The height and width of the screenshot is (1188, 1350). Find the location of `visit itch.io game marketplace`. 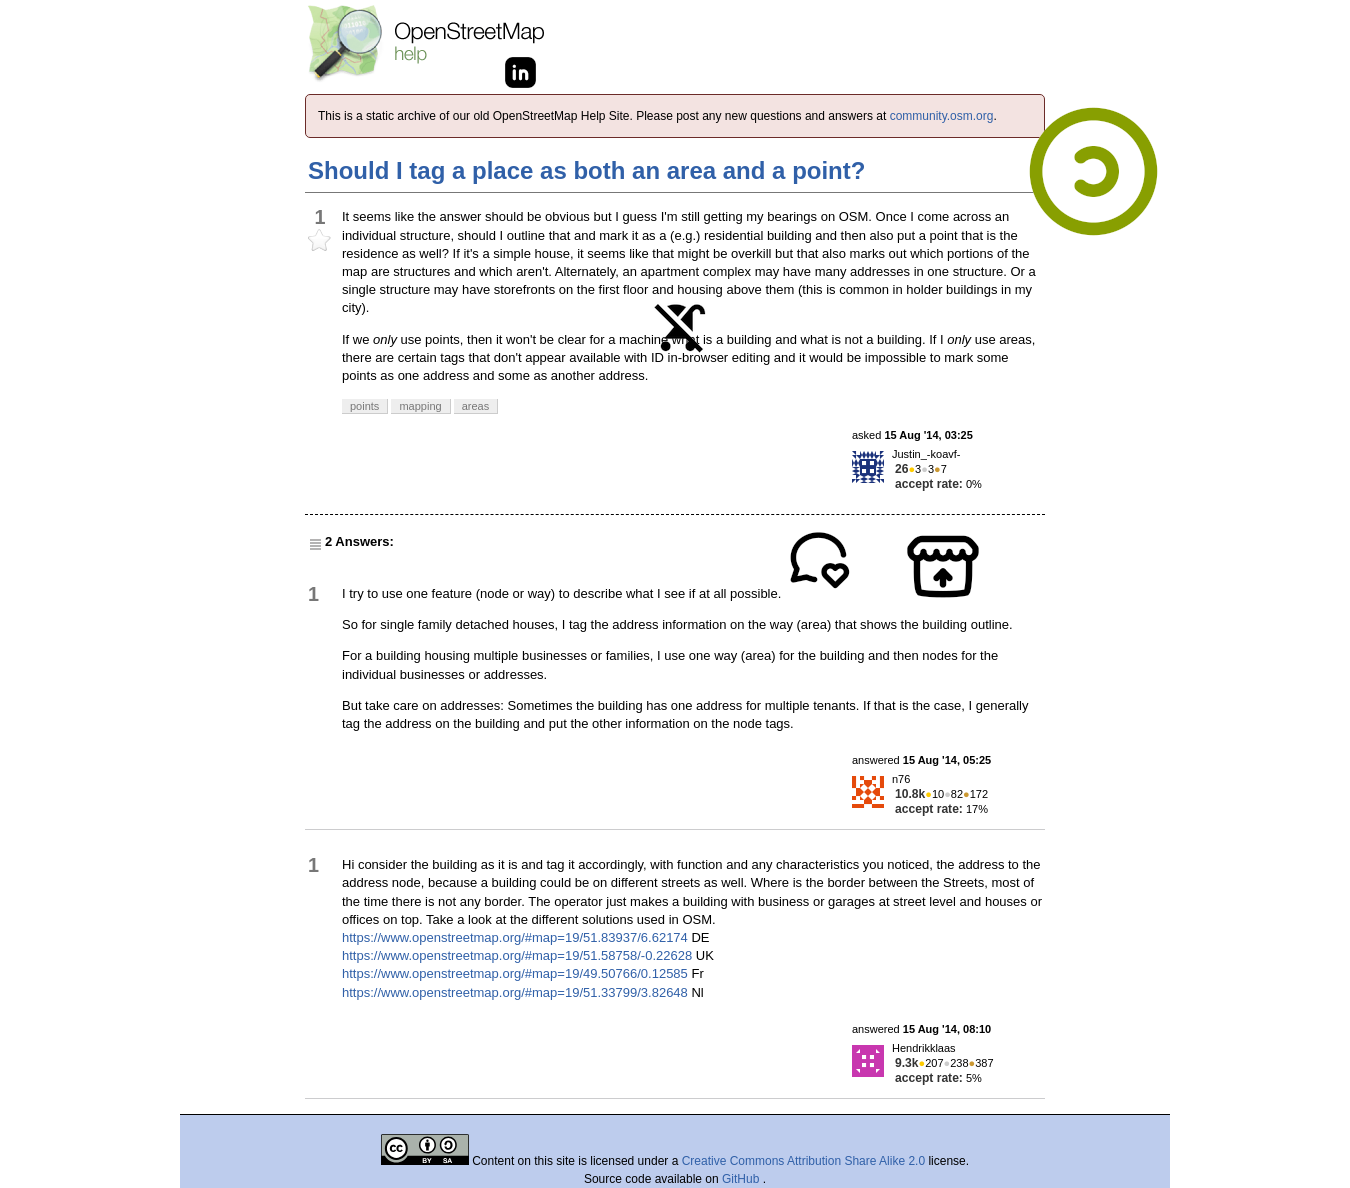

visit itch.io game marketplace is located at coordinates (943, 565).